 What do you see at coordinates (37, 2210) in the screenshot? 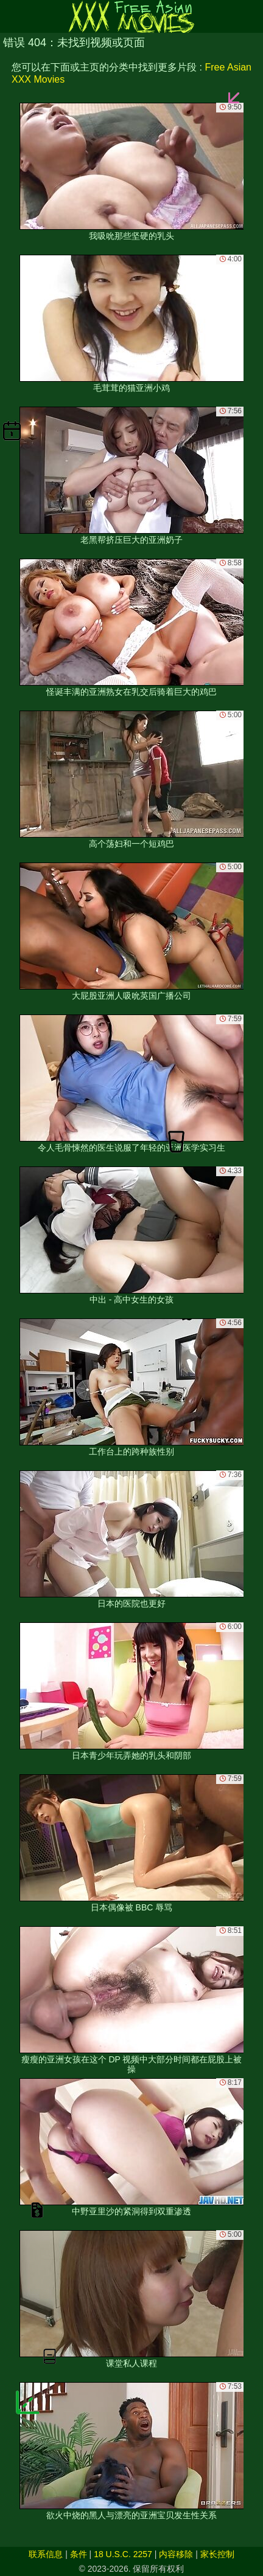
I see `view invoice or billing document` at bounding box center [37, 2210].